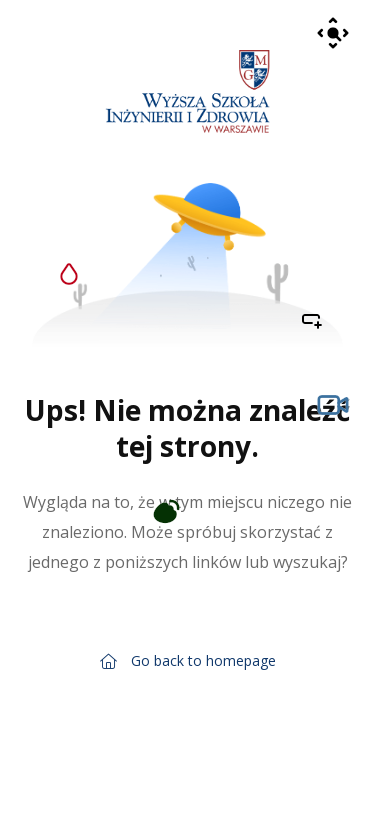  I want to click on add a new variable, so click(311, 319).